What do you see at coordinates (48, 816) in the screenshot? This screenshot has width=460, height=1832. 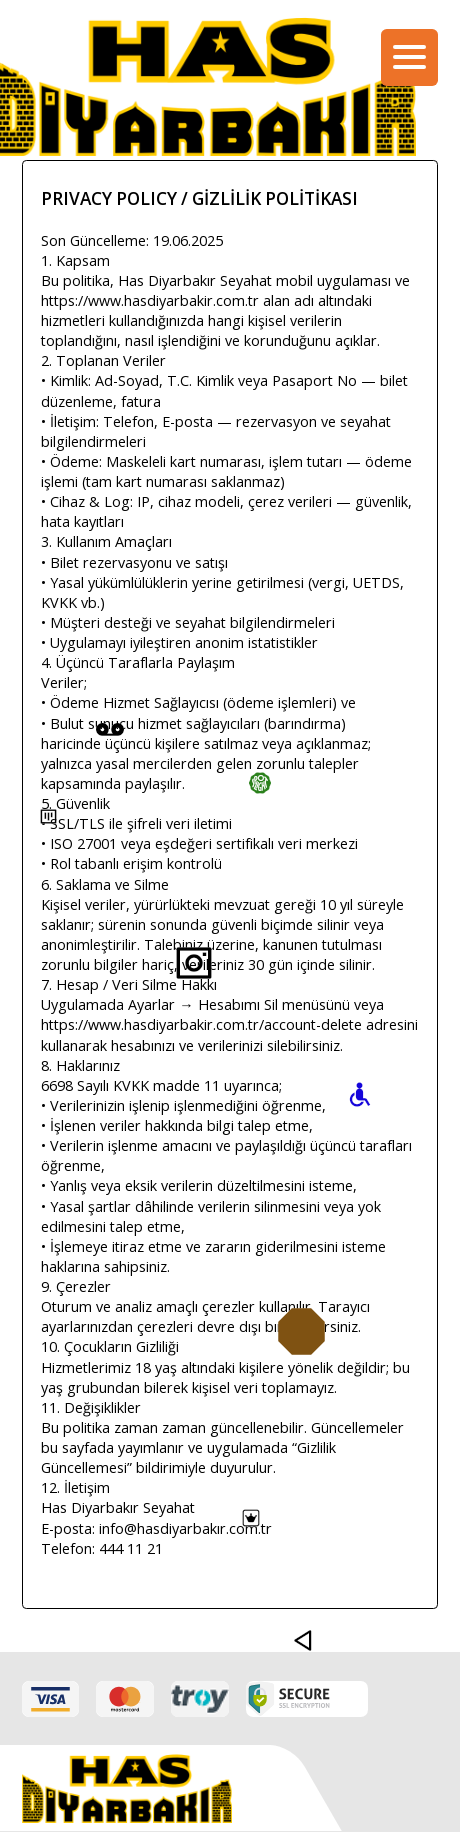 I see `switch to kanban board view` at bounding box center [48, 816].